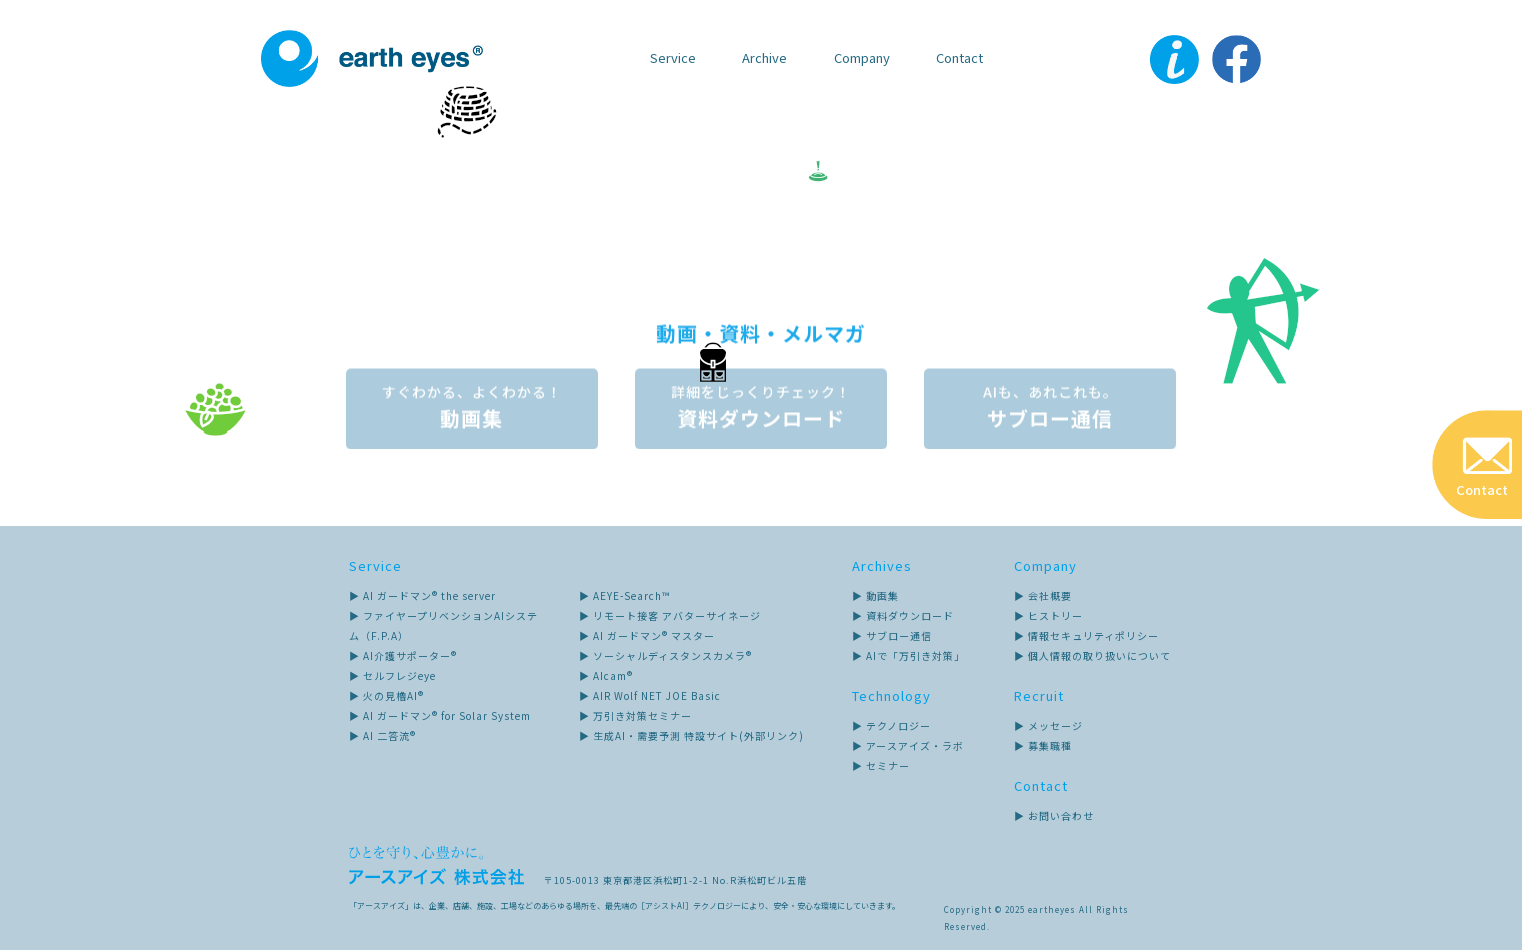  I want to click on view fruit or berry recipes, so click(215, 409).